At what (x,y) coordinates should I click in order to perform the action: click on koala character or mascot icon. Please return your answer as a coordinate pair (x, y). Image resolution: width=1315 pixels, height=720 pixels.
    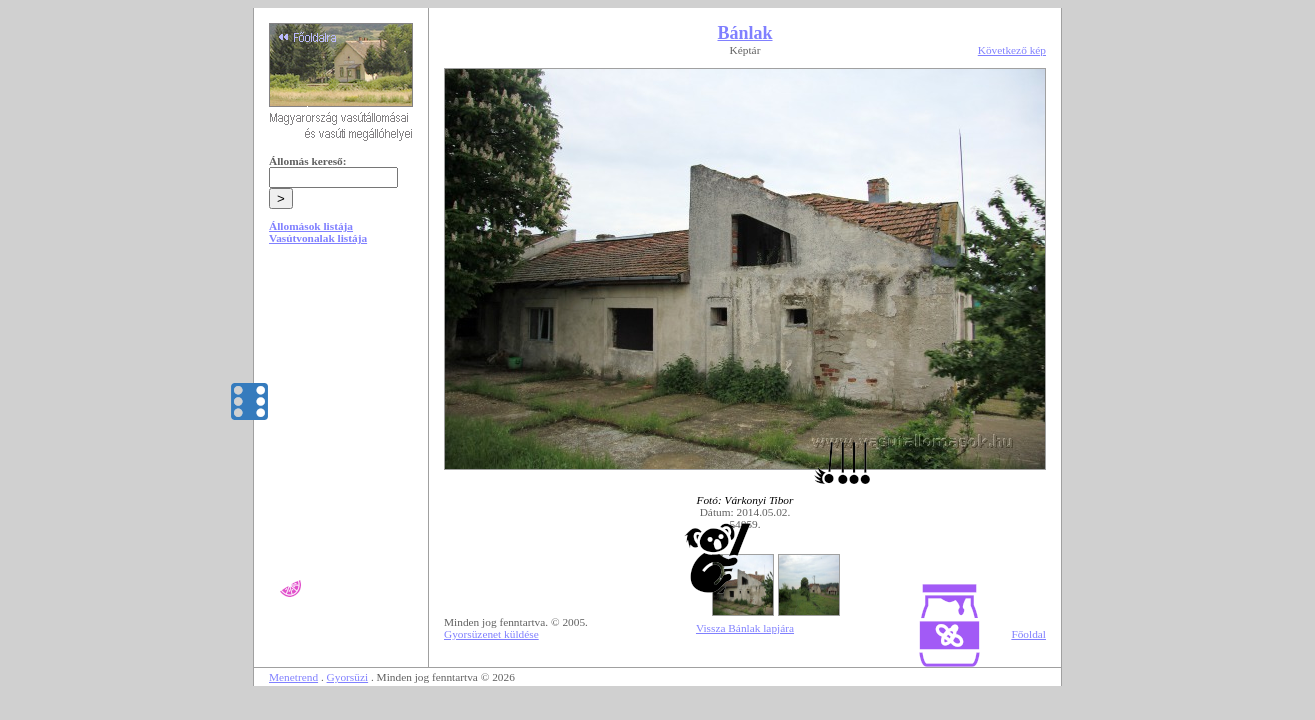
    Looking at the image, I should click on (717, 558).